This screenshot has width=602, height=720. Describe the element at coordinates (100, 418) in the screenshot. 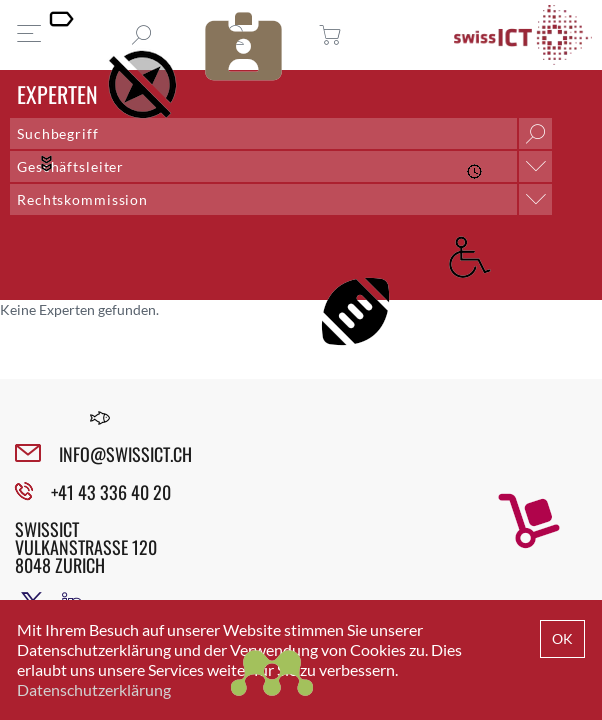

I see `indicates seafood or fish-related content` at that location.